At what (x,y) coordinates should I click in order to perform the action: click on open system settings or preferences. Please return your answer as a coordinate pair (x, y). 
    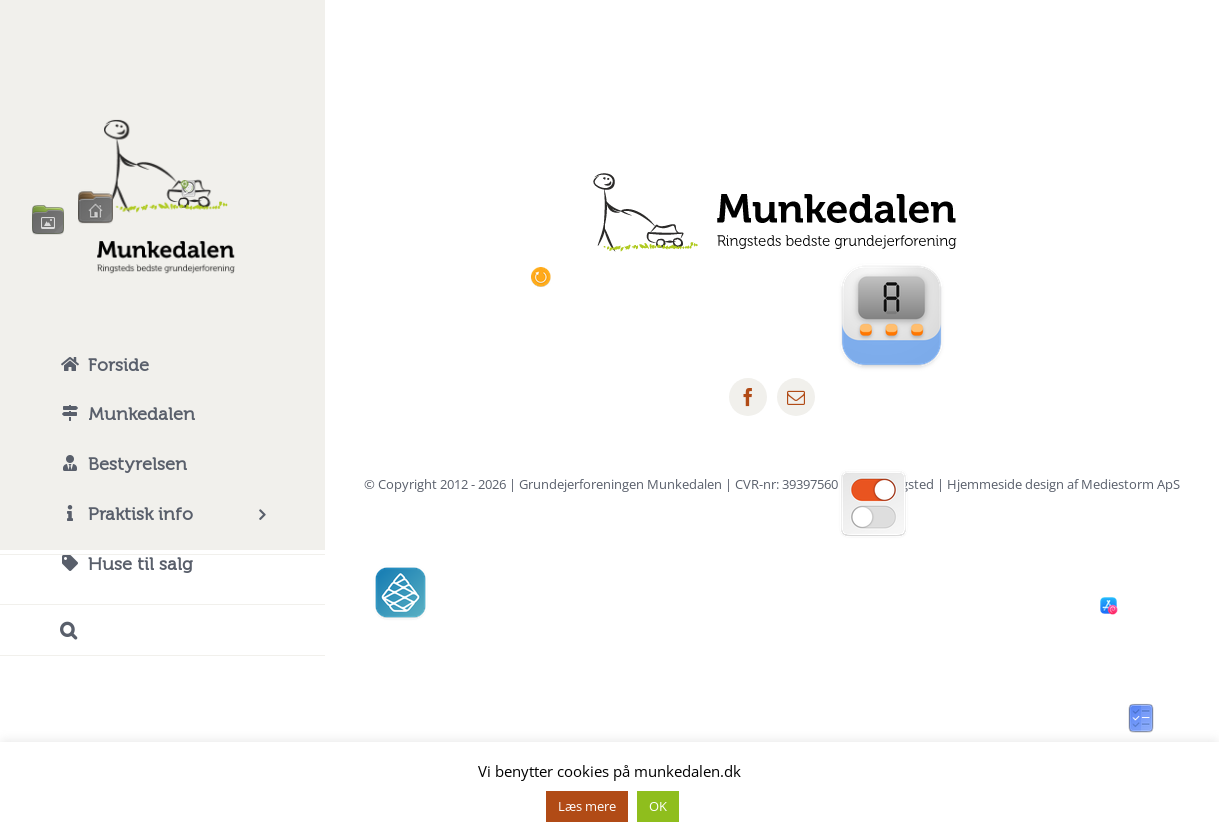
    Looking at the image, I should click on (873, 503).